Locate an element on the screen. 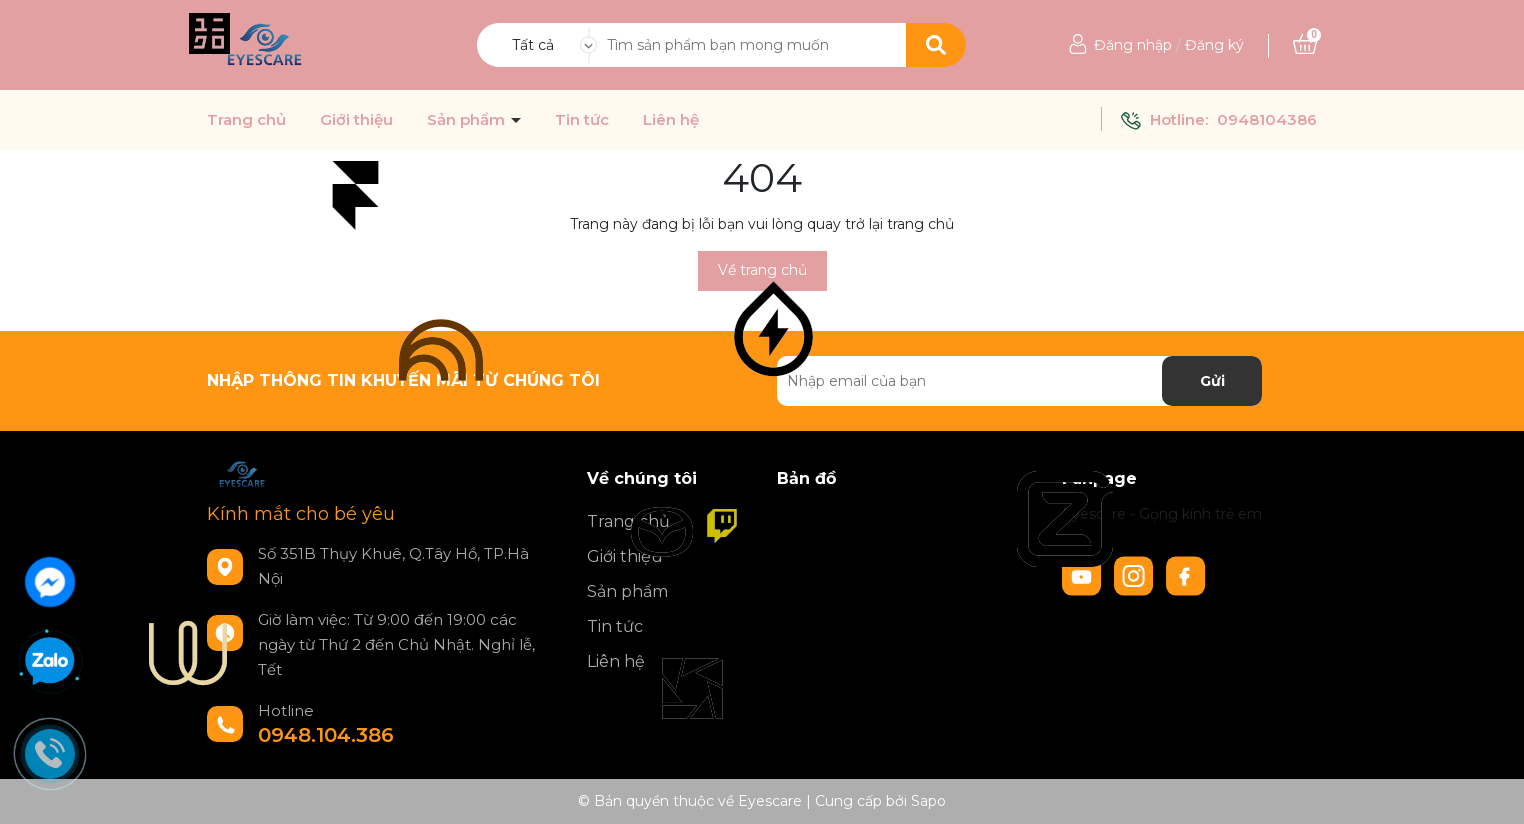  open the Twitch app is located at coordinates (722, 526).